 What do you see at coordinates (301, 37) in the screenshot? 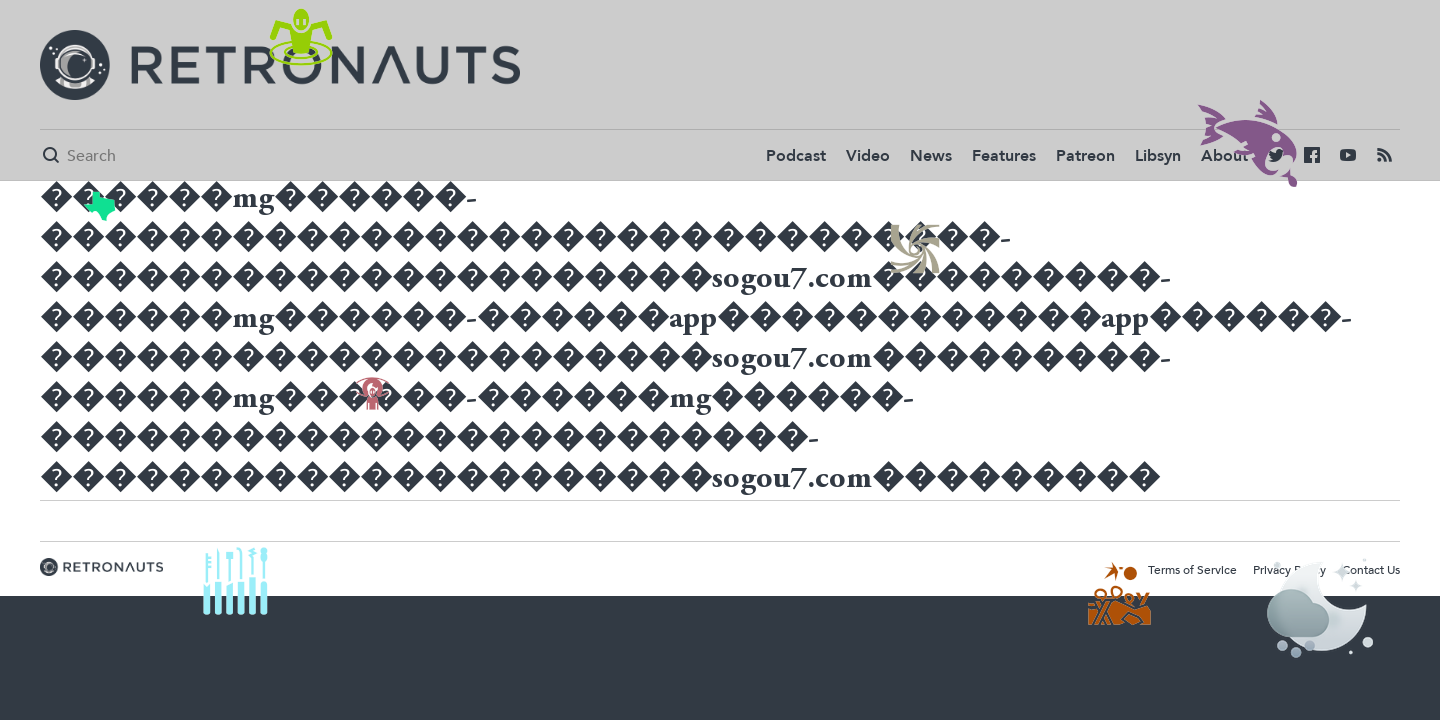
I see `indicates quicksand hazard or trap in game` at bounding box center [301, 37].